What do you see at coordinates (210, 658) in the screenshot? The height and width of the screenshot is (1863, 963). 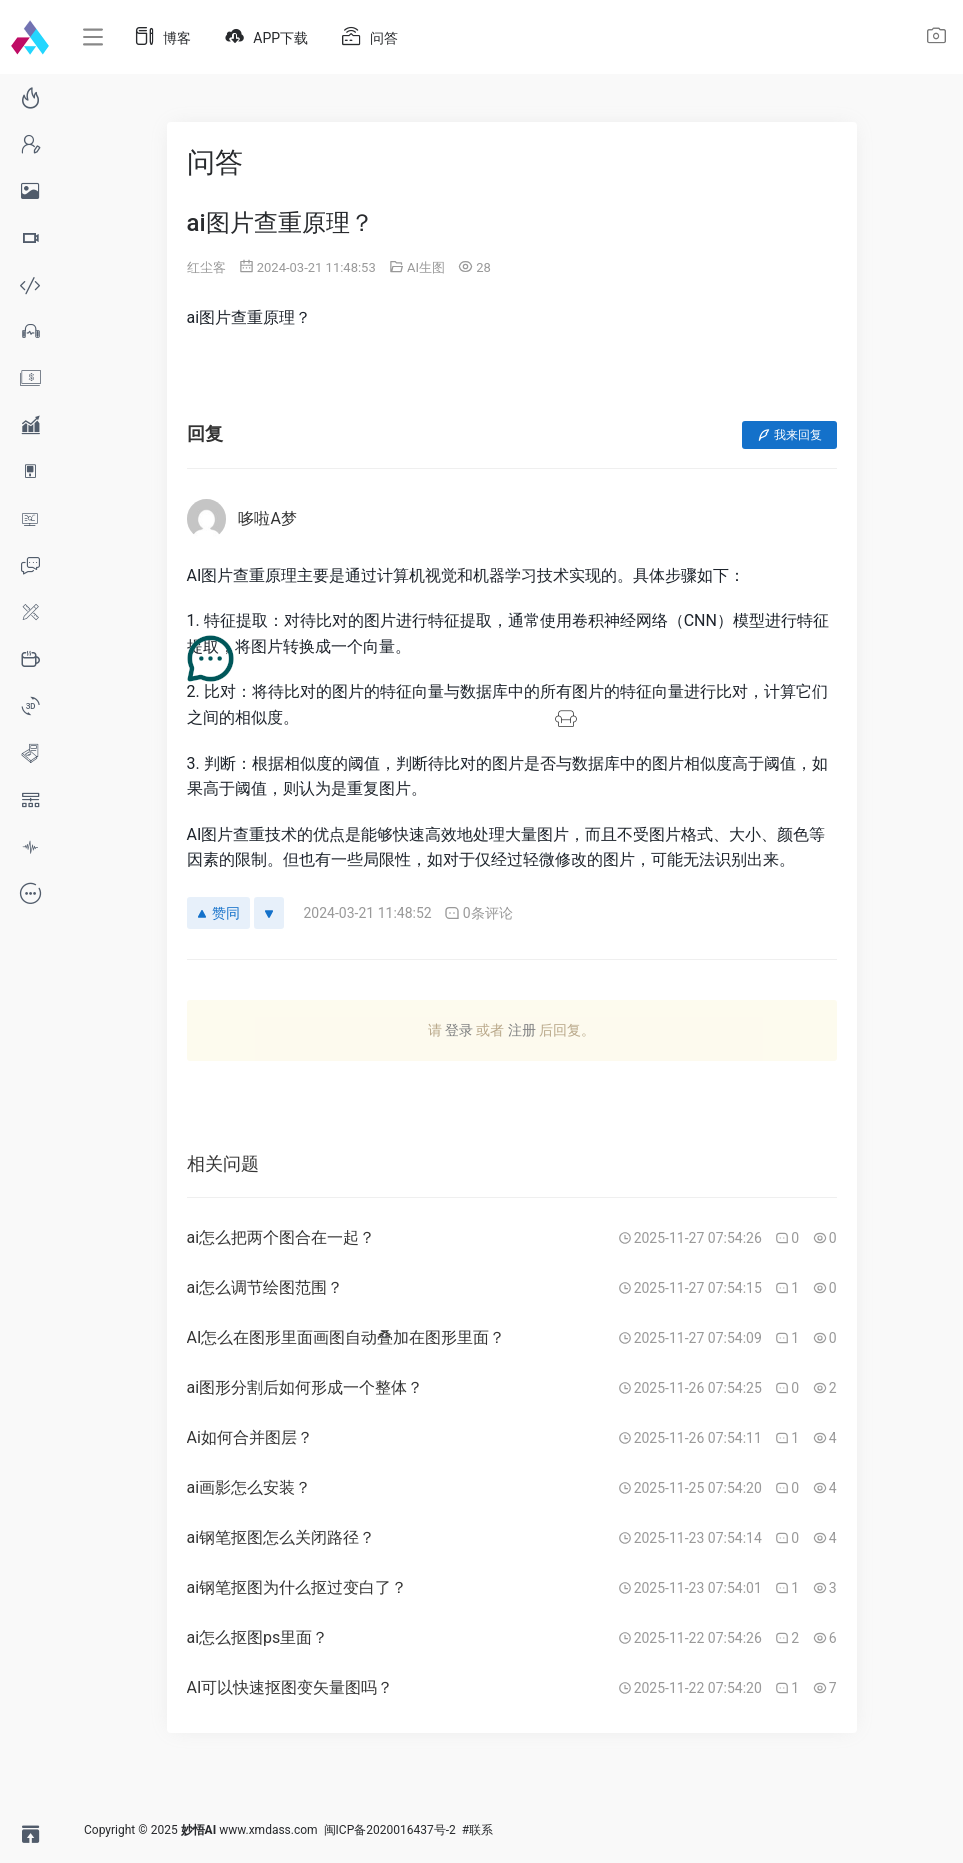 I see `open chat or messaging` at bounding box center [210, 658].